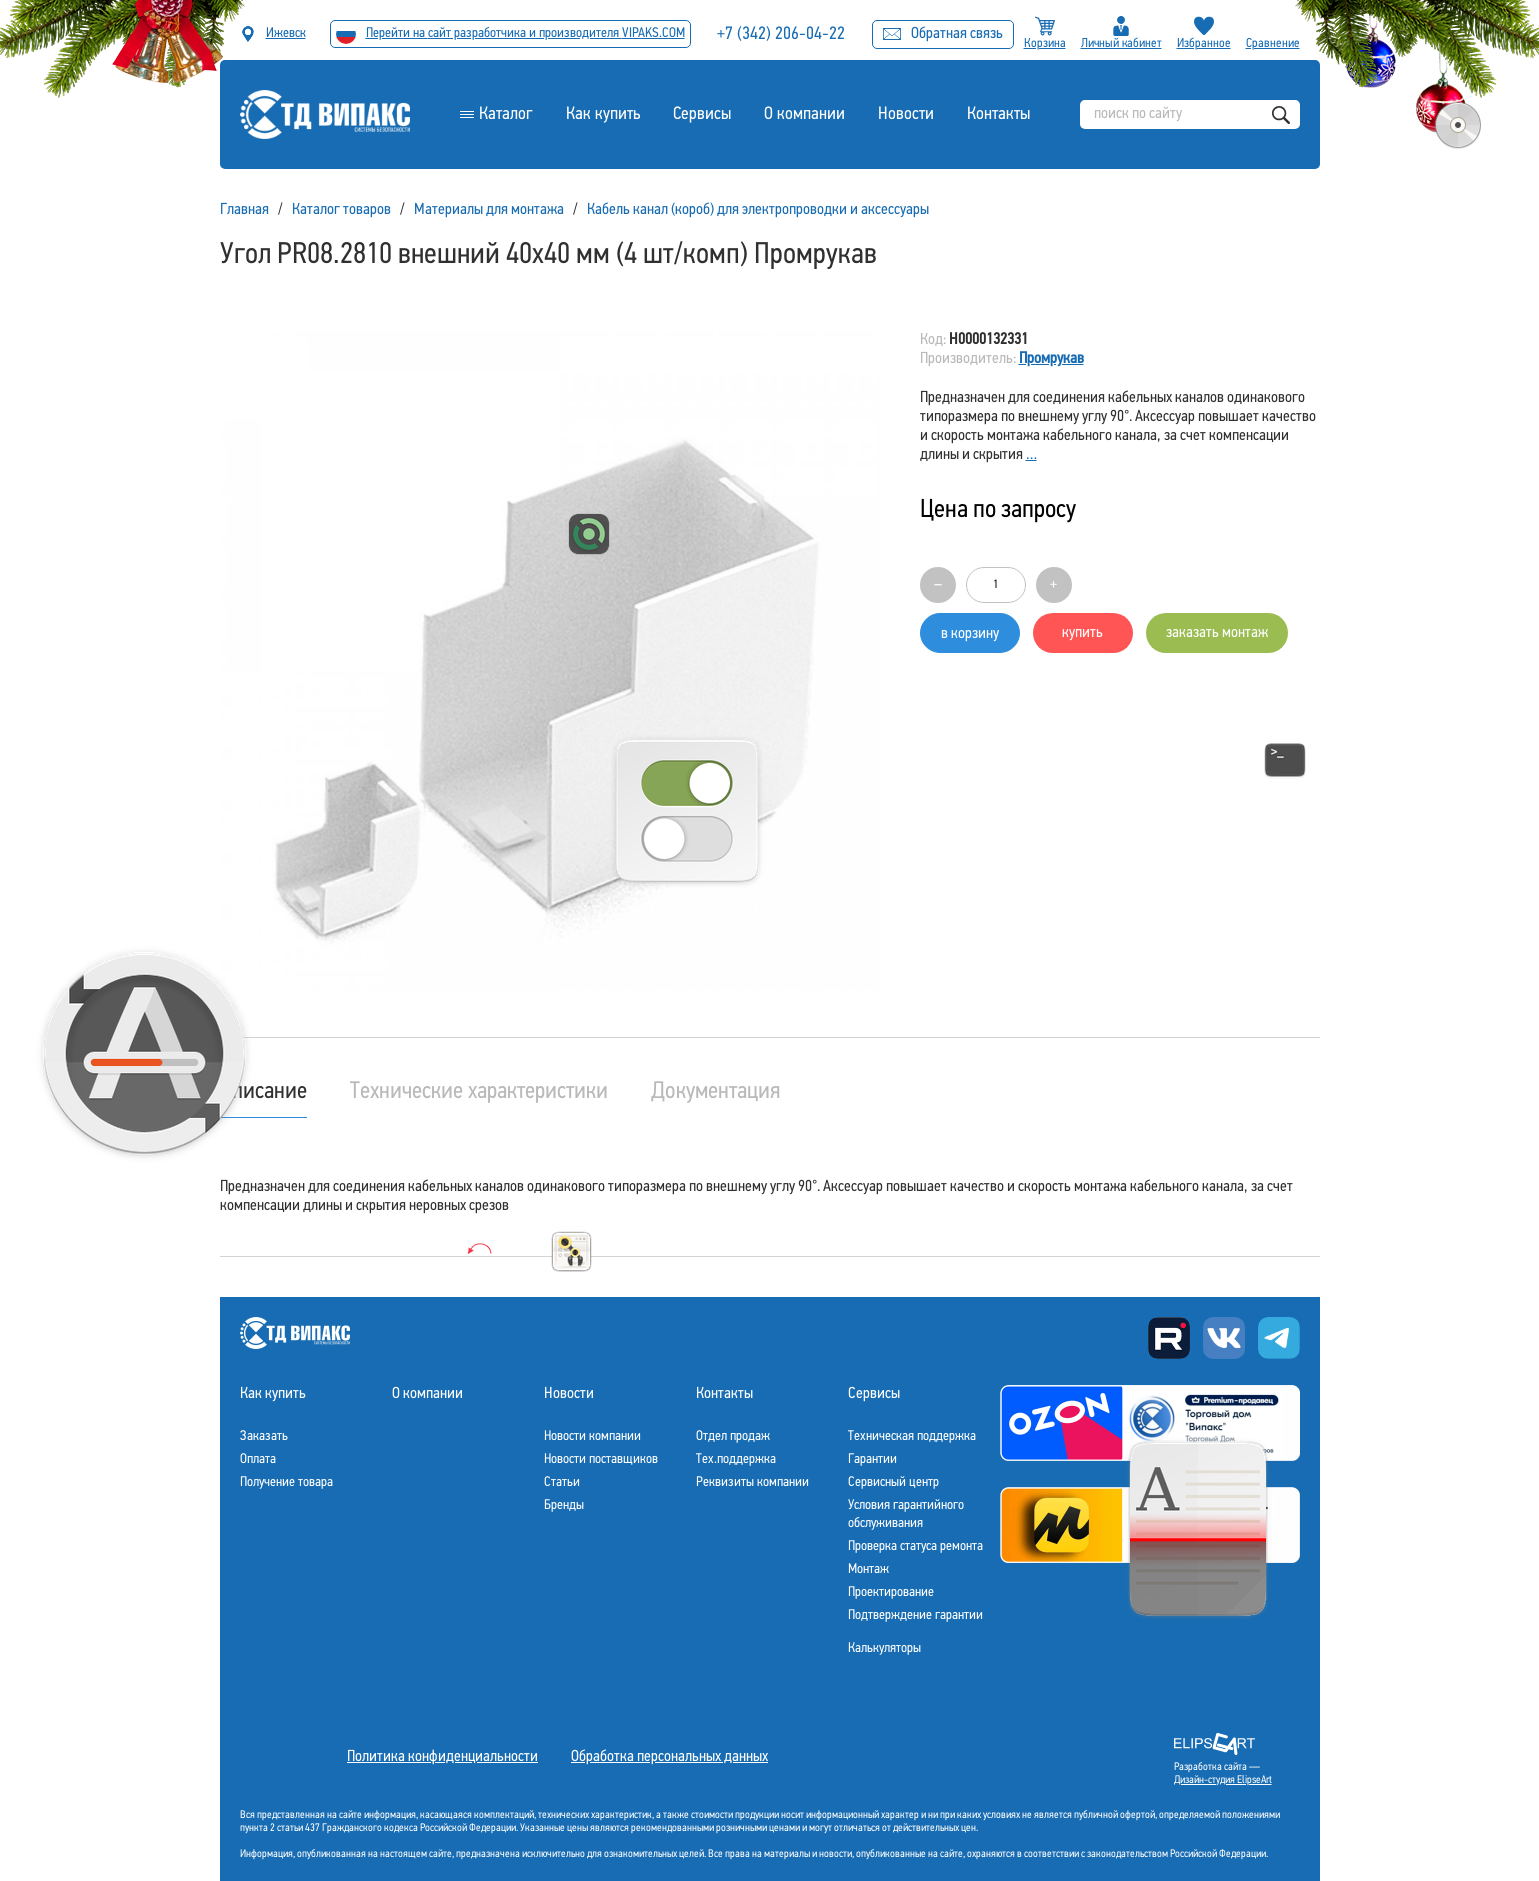  What do you see at coordinates (687, 811) in the screenshot?
I see `open desktop preferences or settings` at bounding box center [687, 811].